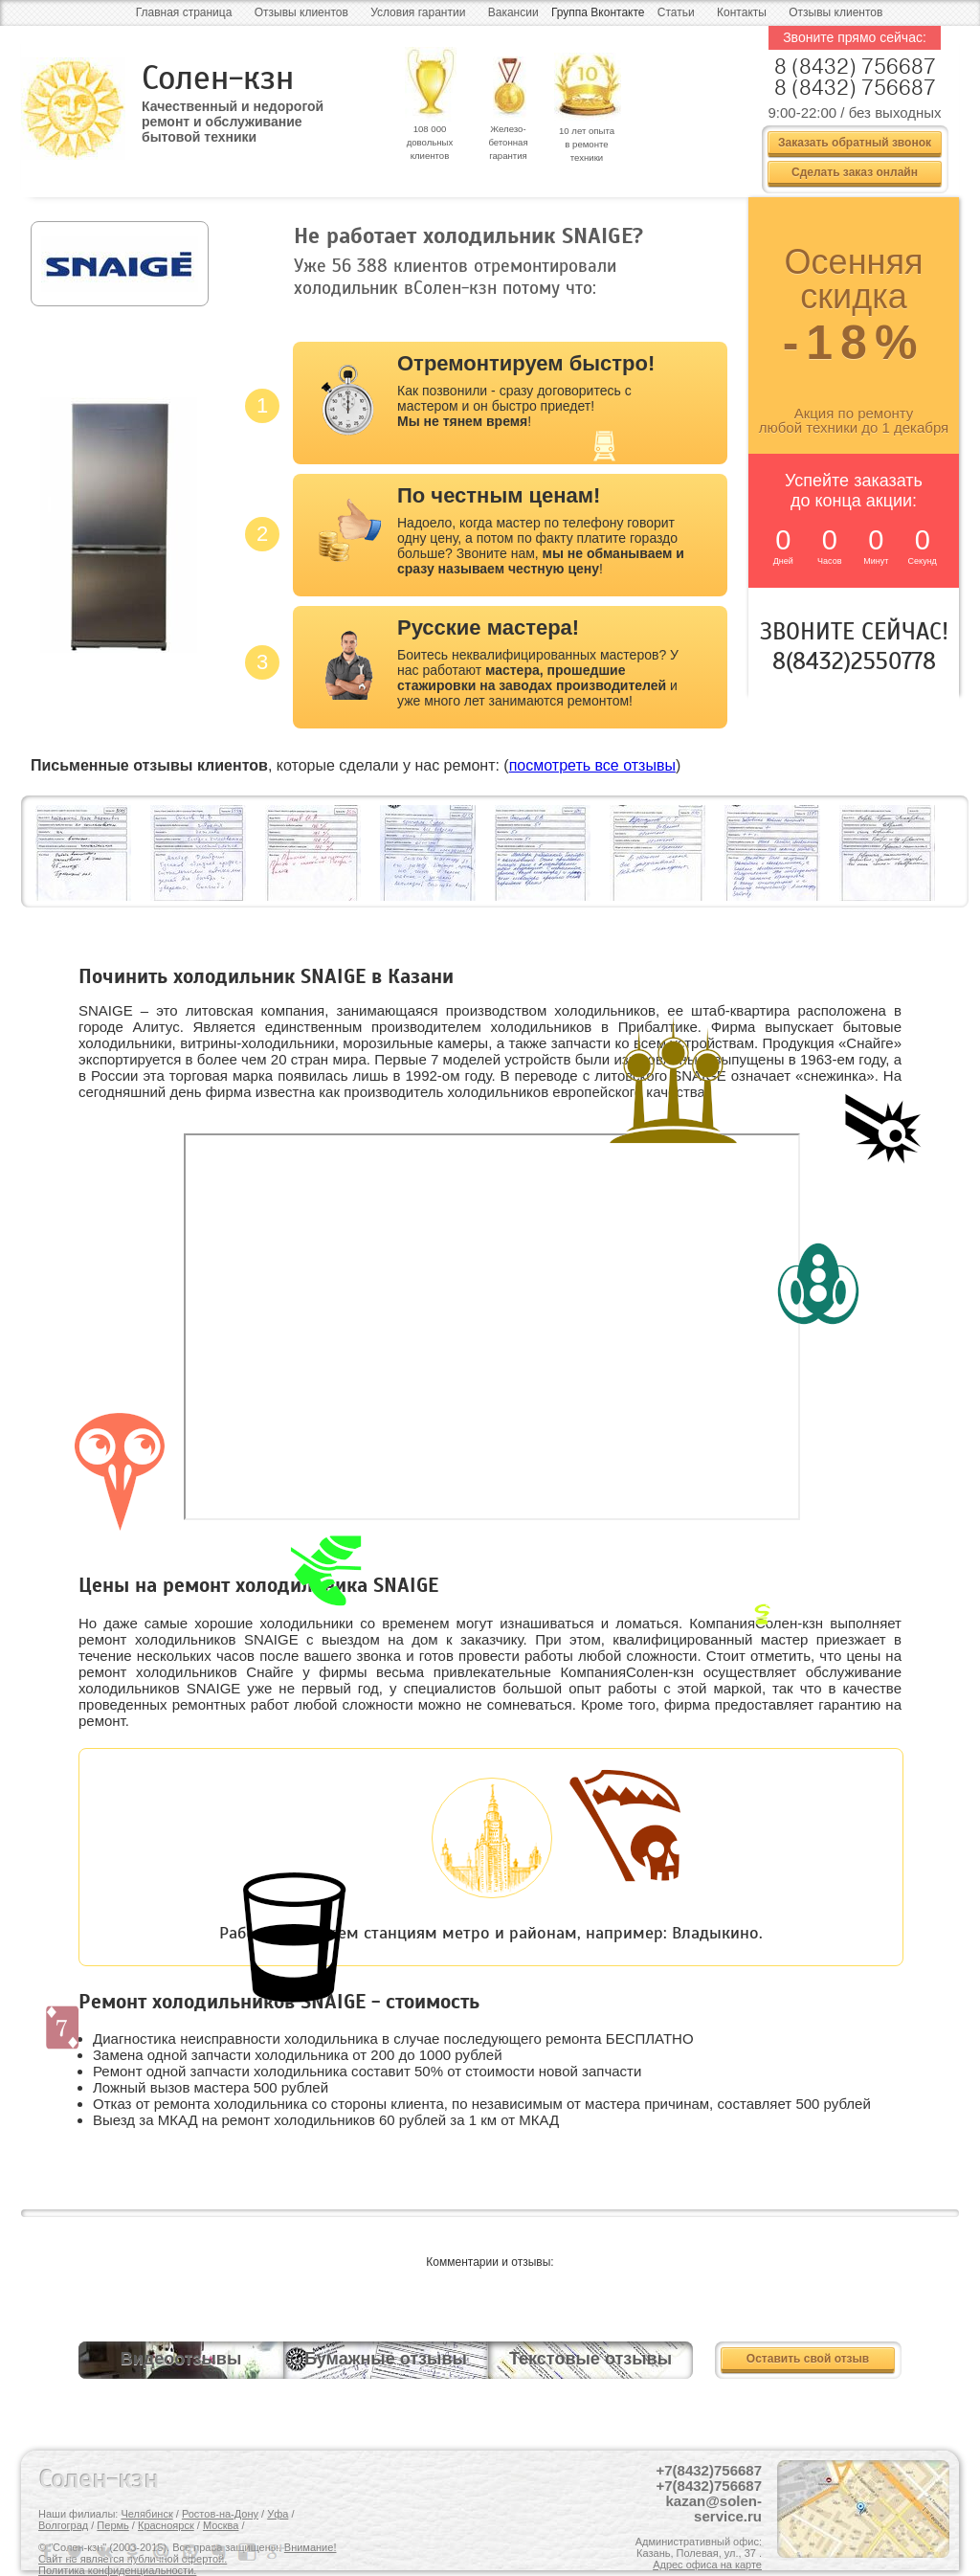 The width and height of the screenshot is (980, 2576). I want to click on indicates a trap or hazard in gameplay, so click(325, 1570).